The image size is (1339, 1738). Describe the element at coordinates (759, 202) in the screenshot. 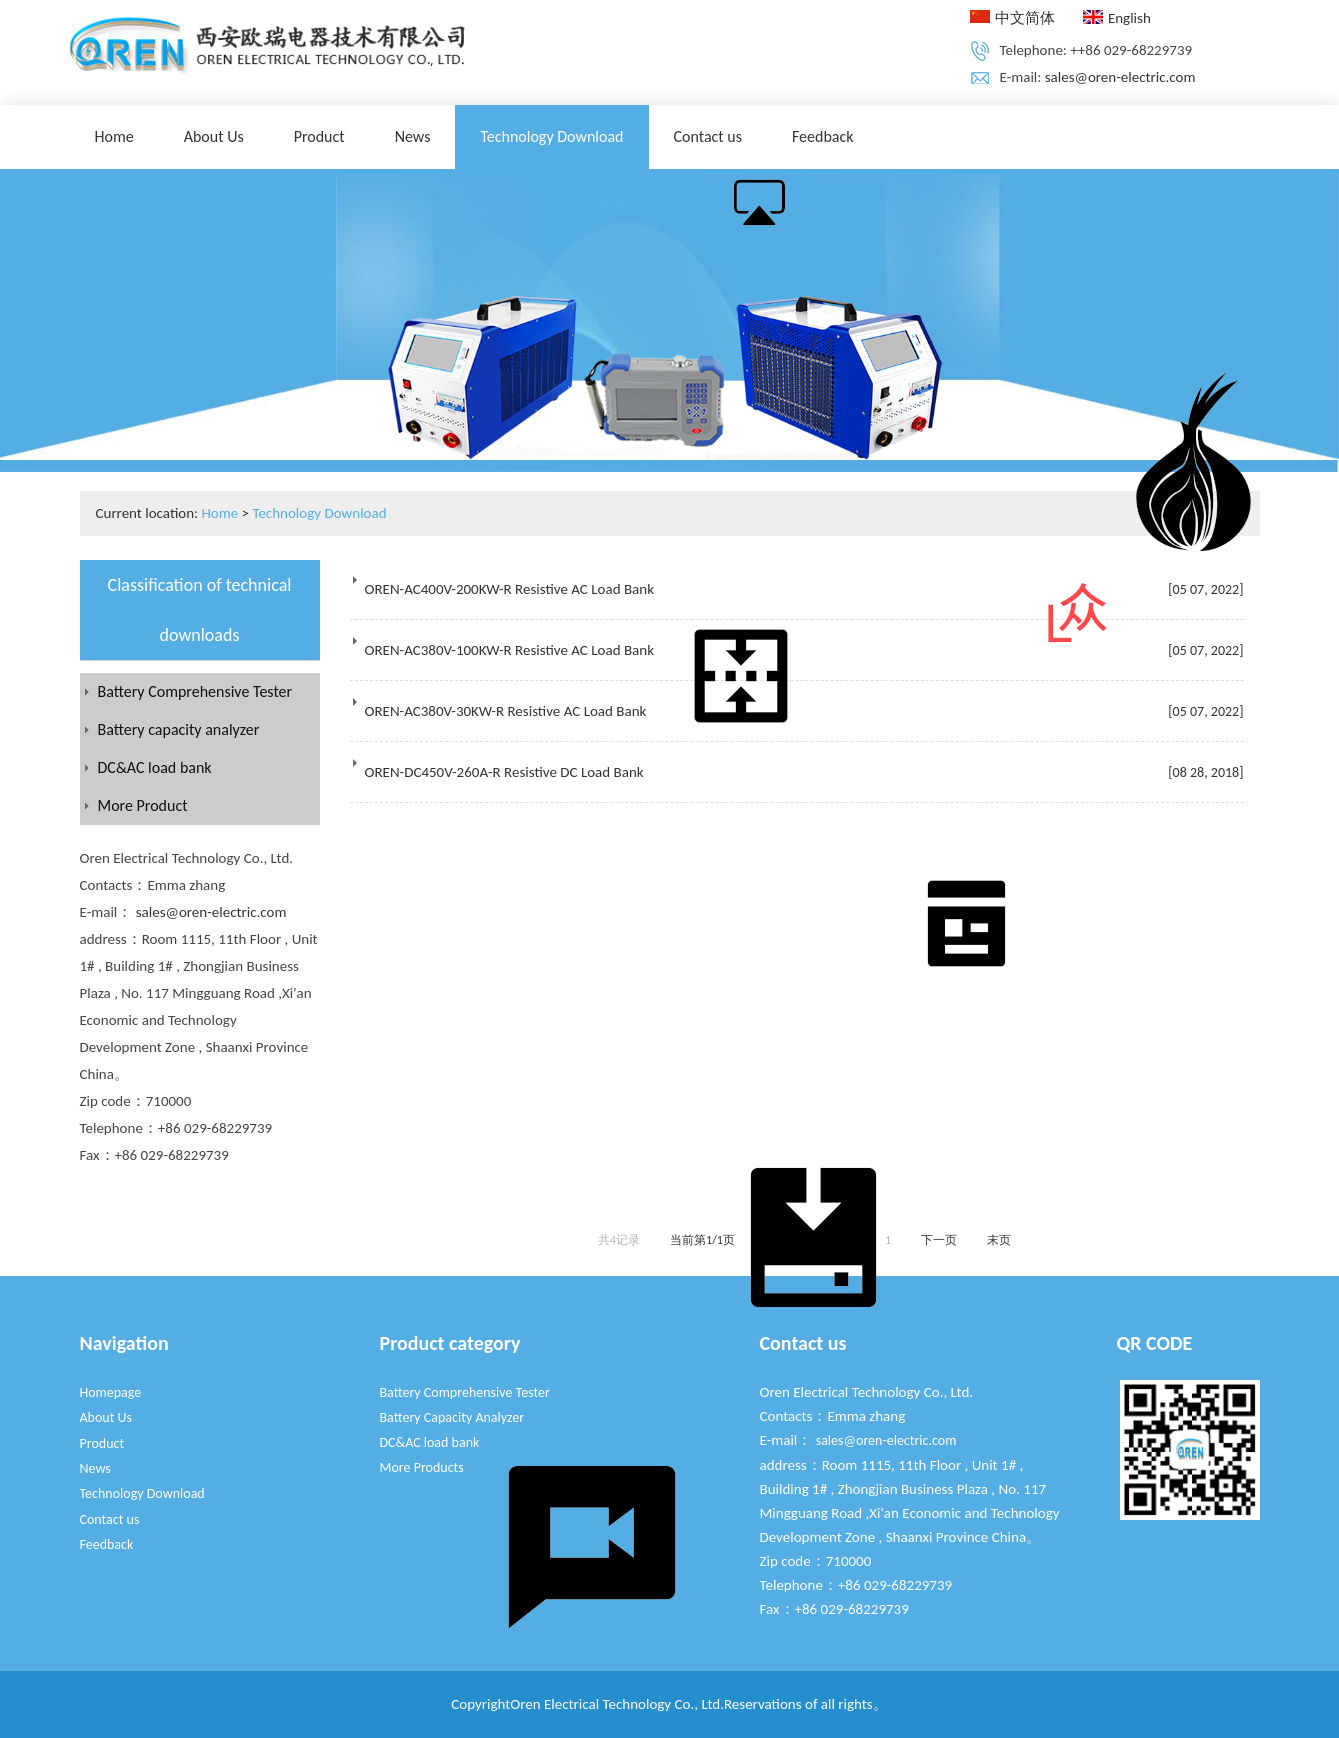

I see `stream video content to an Apple TV or compatible device` at that location.